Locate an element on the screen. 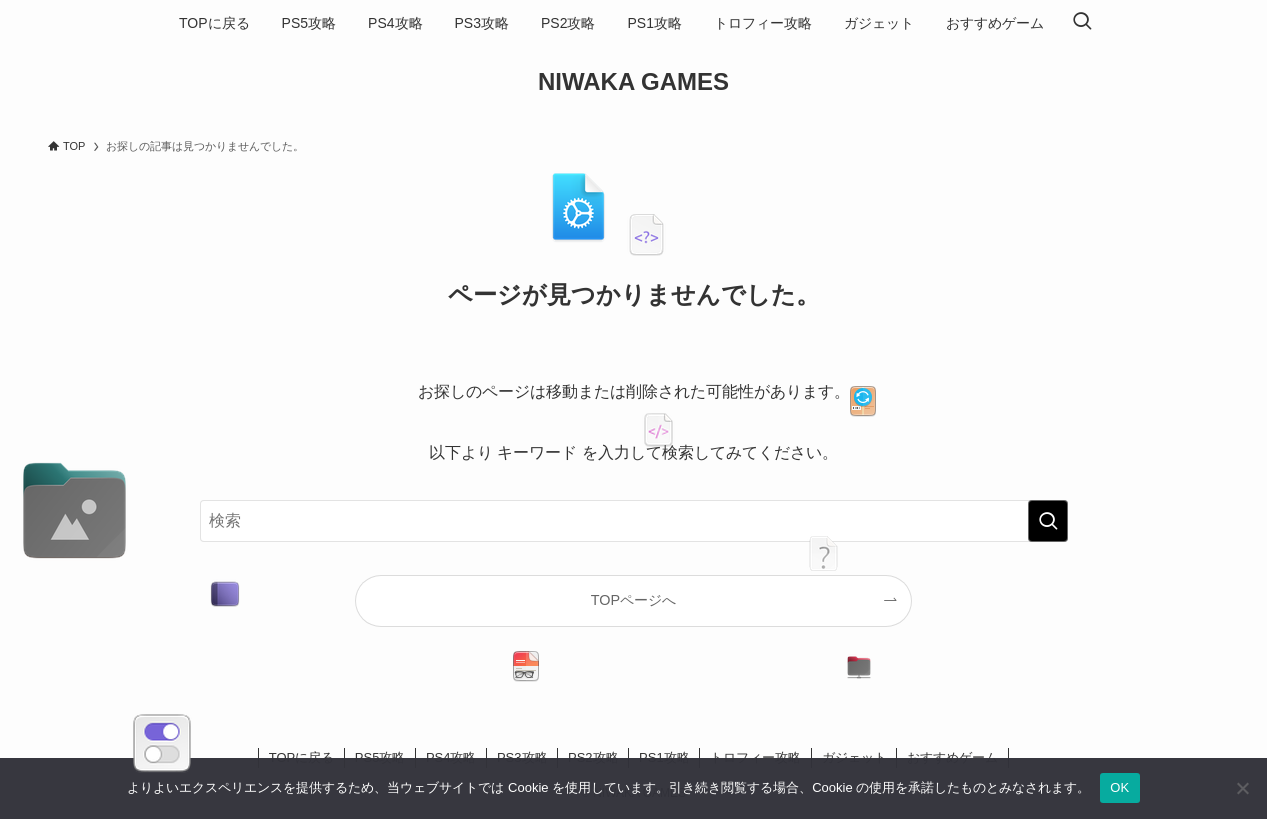 The width and height of the screenshot is (1267, 819). open the papers reference management app is located at coordinates (526, 666).